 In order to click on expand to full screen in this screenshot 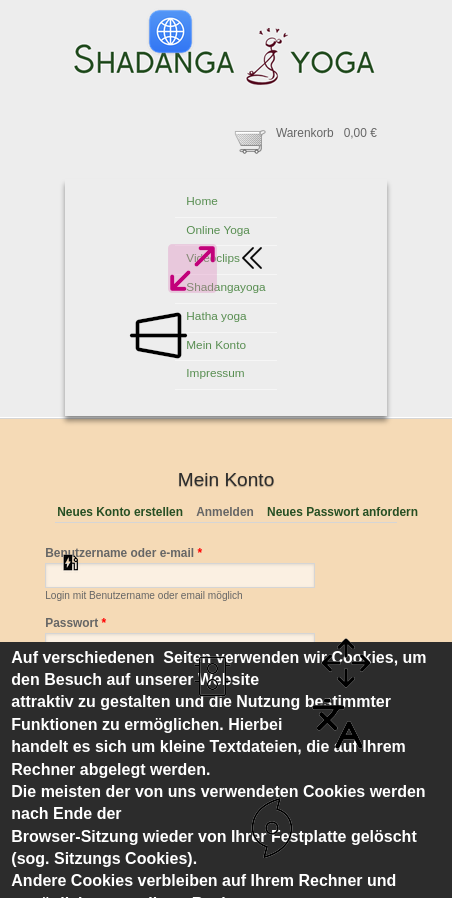, I will do `click(192, 268)`.